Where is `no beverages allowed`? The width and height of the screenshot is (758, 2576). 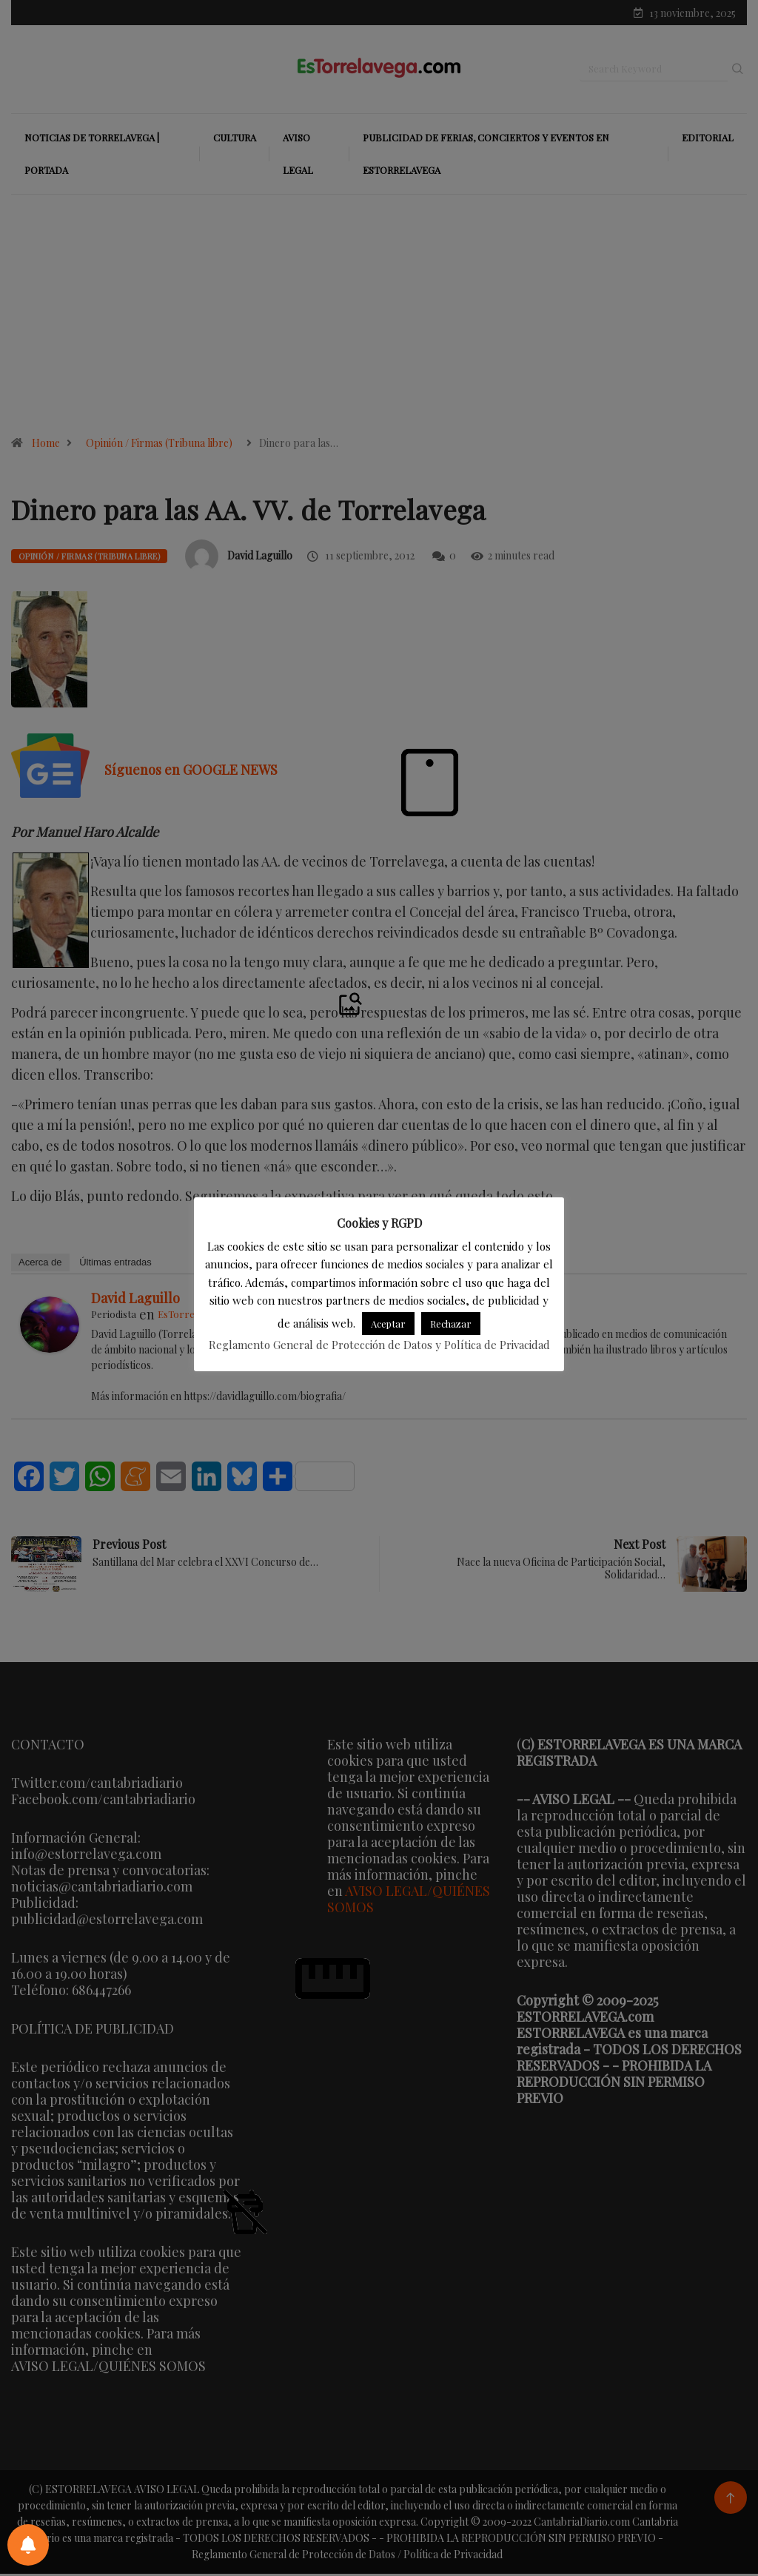 no beverages allowed is located at coordinates (245, 2212).